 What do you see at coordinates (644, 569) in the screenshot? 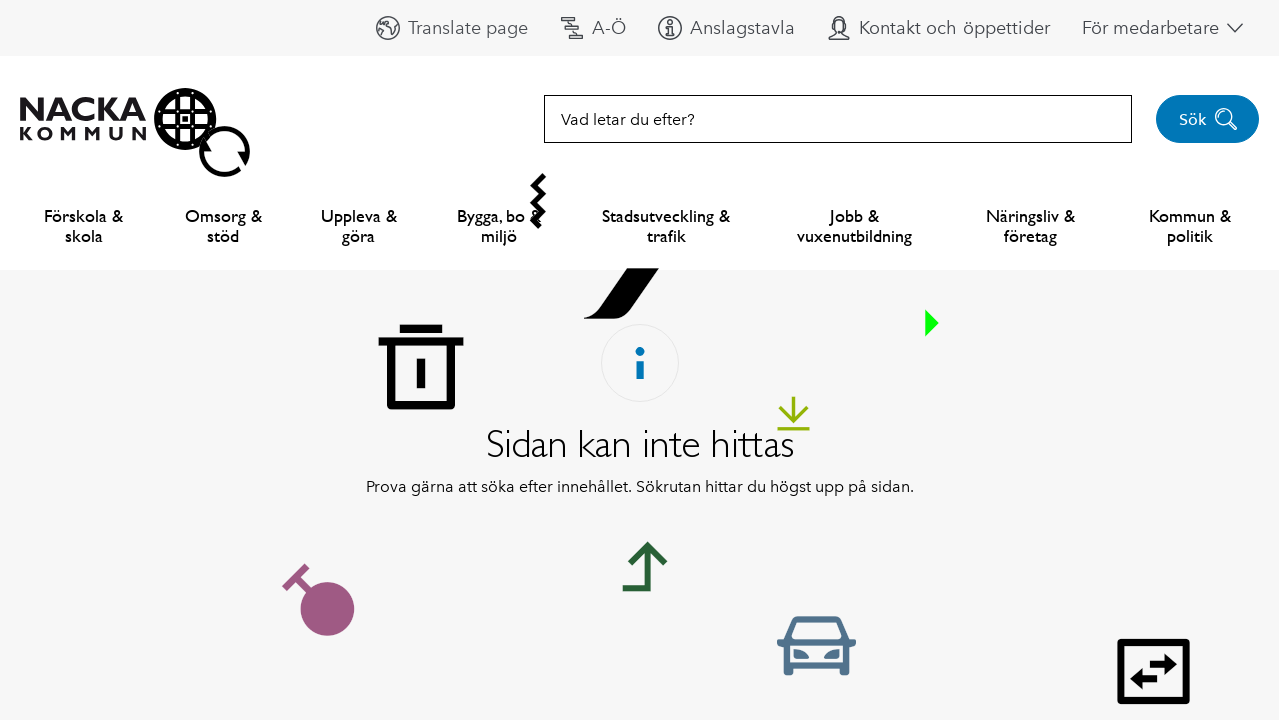
I see `turn right then continue forward` at bounding box center [644, 569].